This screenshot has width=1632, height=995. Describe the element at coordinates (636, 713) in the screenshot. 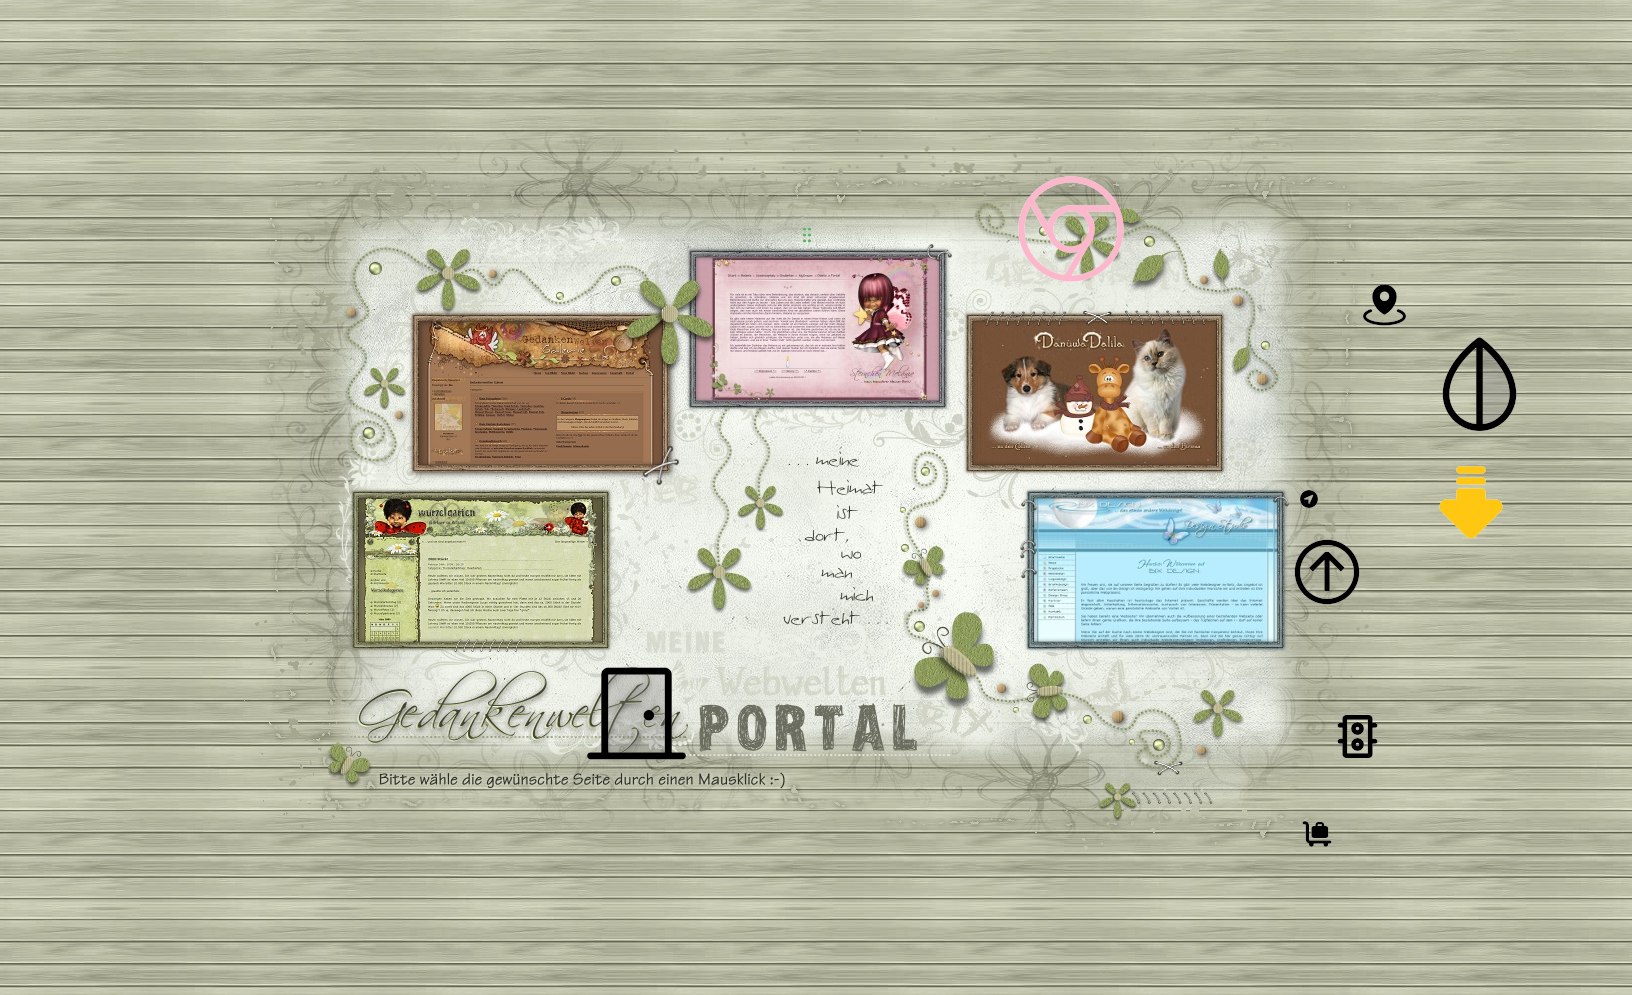

I see `exit or log out of the application` at that location.